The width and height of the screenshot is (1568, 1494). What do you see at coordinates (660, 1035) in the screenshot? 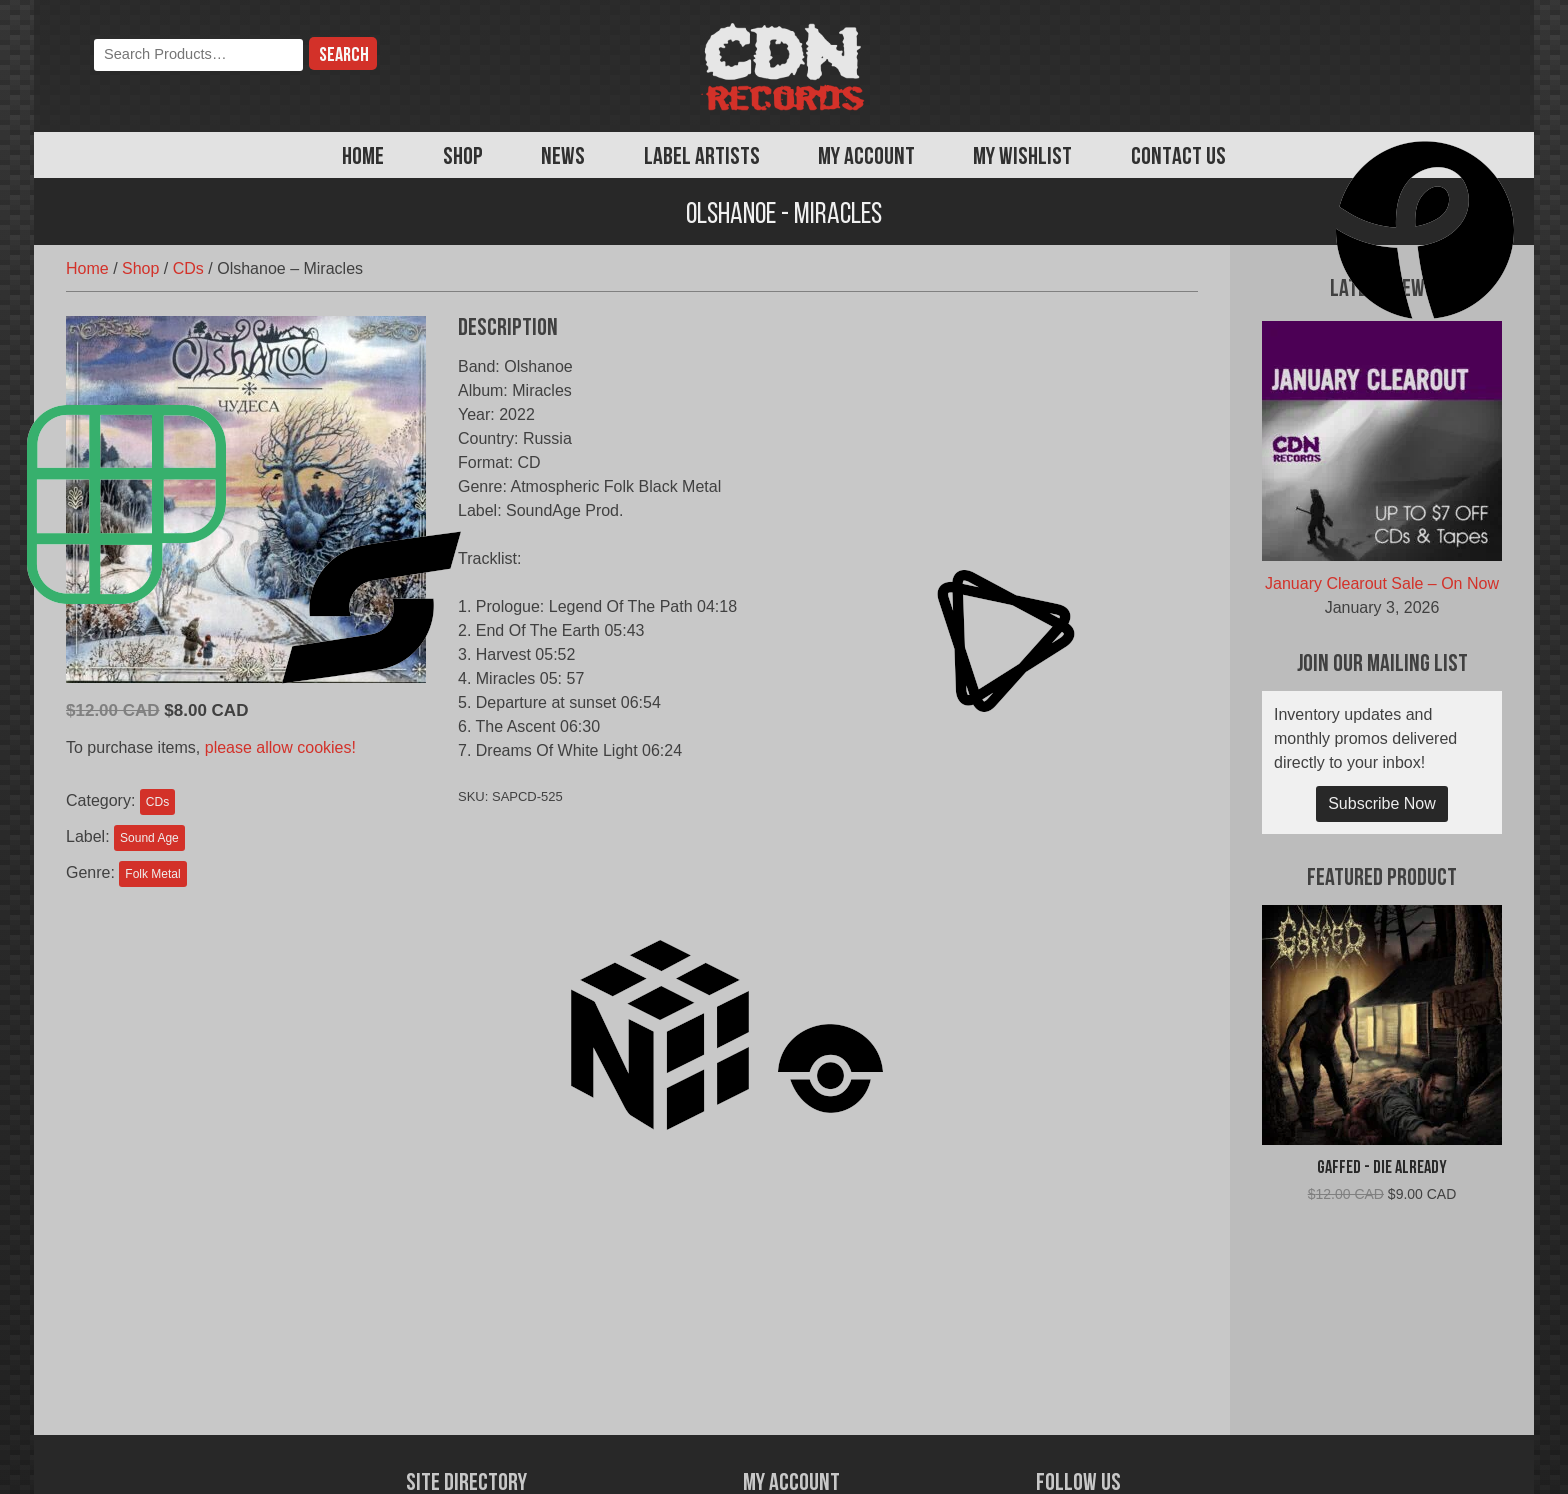
I see `NumPy library or package integration` at bounding box center [660, 1035].